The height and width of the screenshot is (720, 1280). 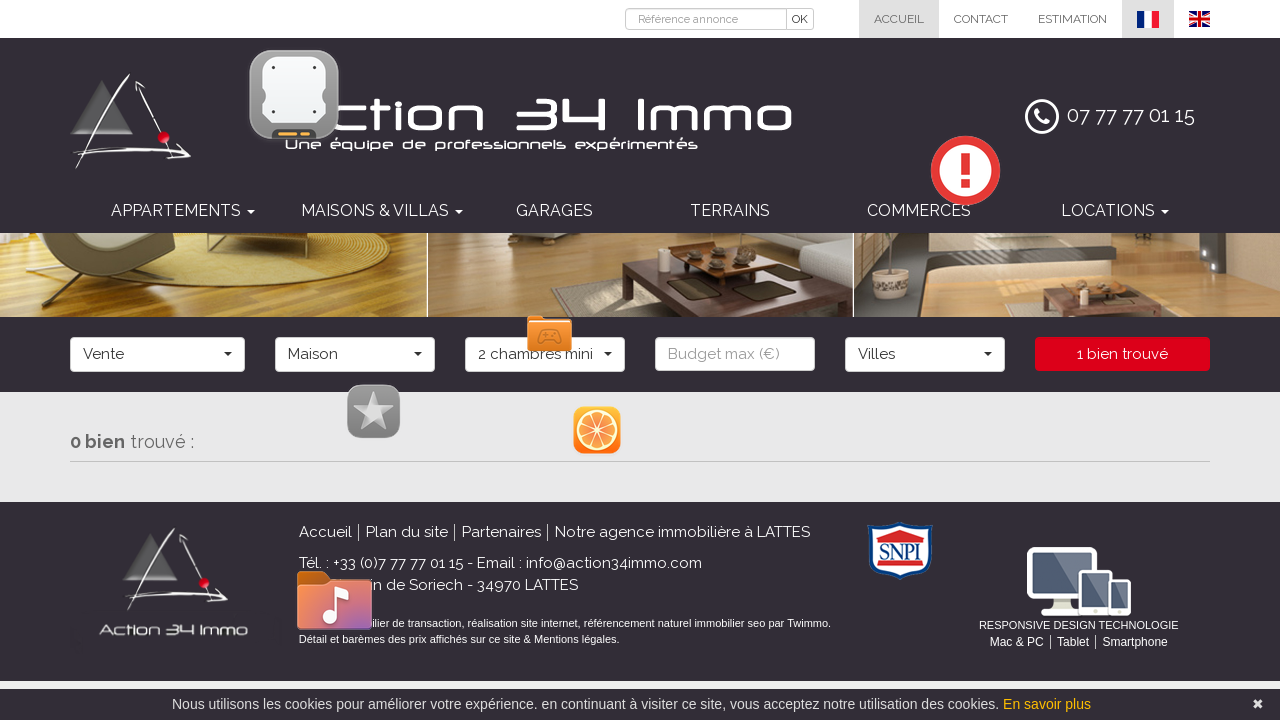 What do you see at coordinates (597, 430) in the screenshot?
I see `open clementine music player` at bounding box center [597, 430].